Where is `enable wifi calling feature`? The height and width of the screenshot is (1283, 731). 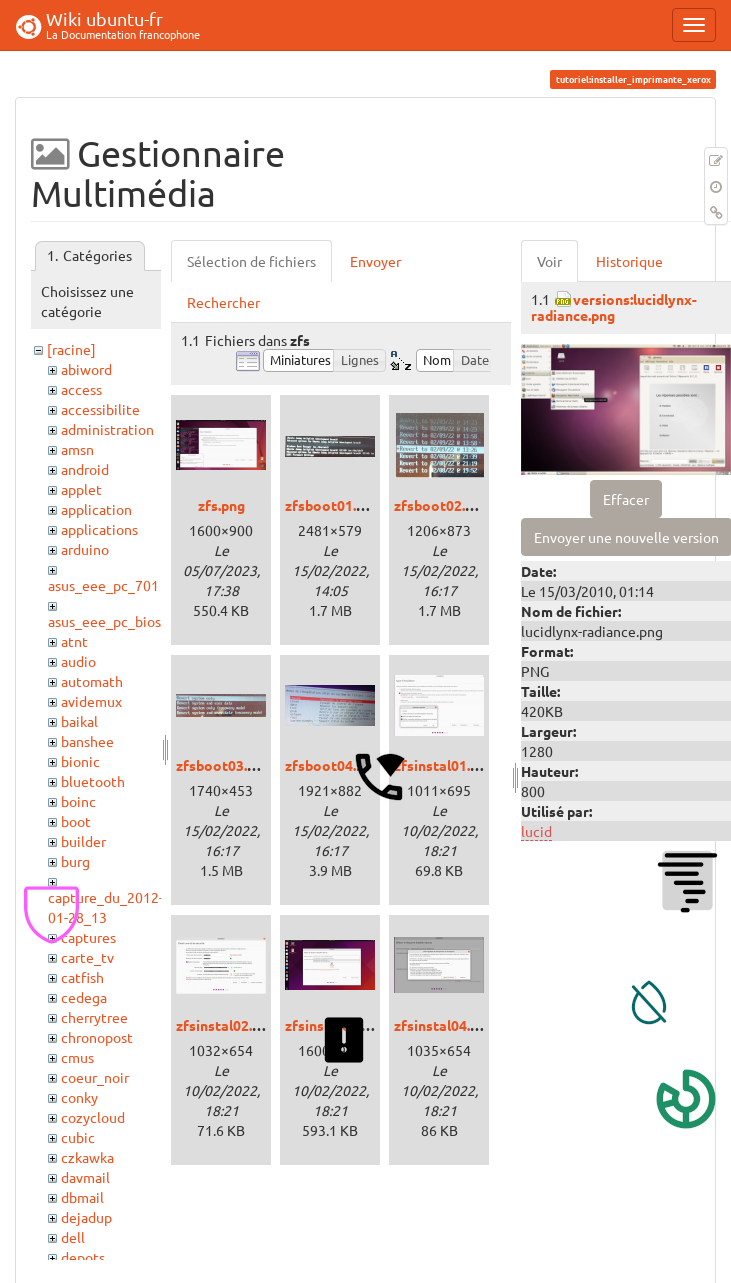 enable wifi calling feature is located at coordinates (379, 777).